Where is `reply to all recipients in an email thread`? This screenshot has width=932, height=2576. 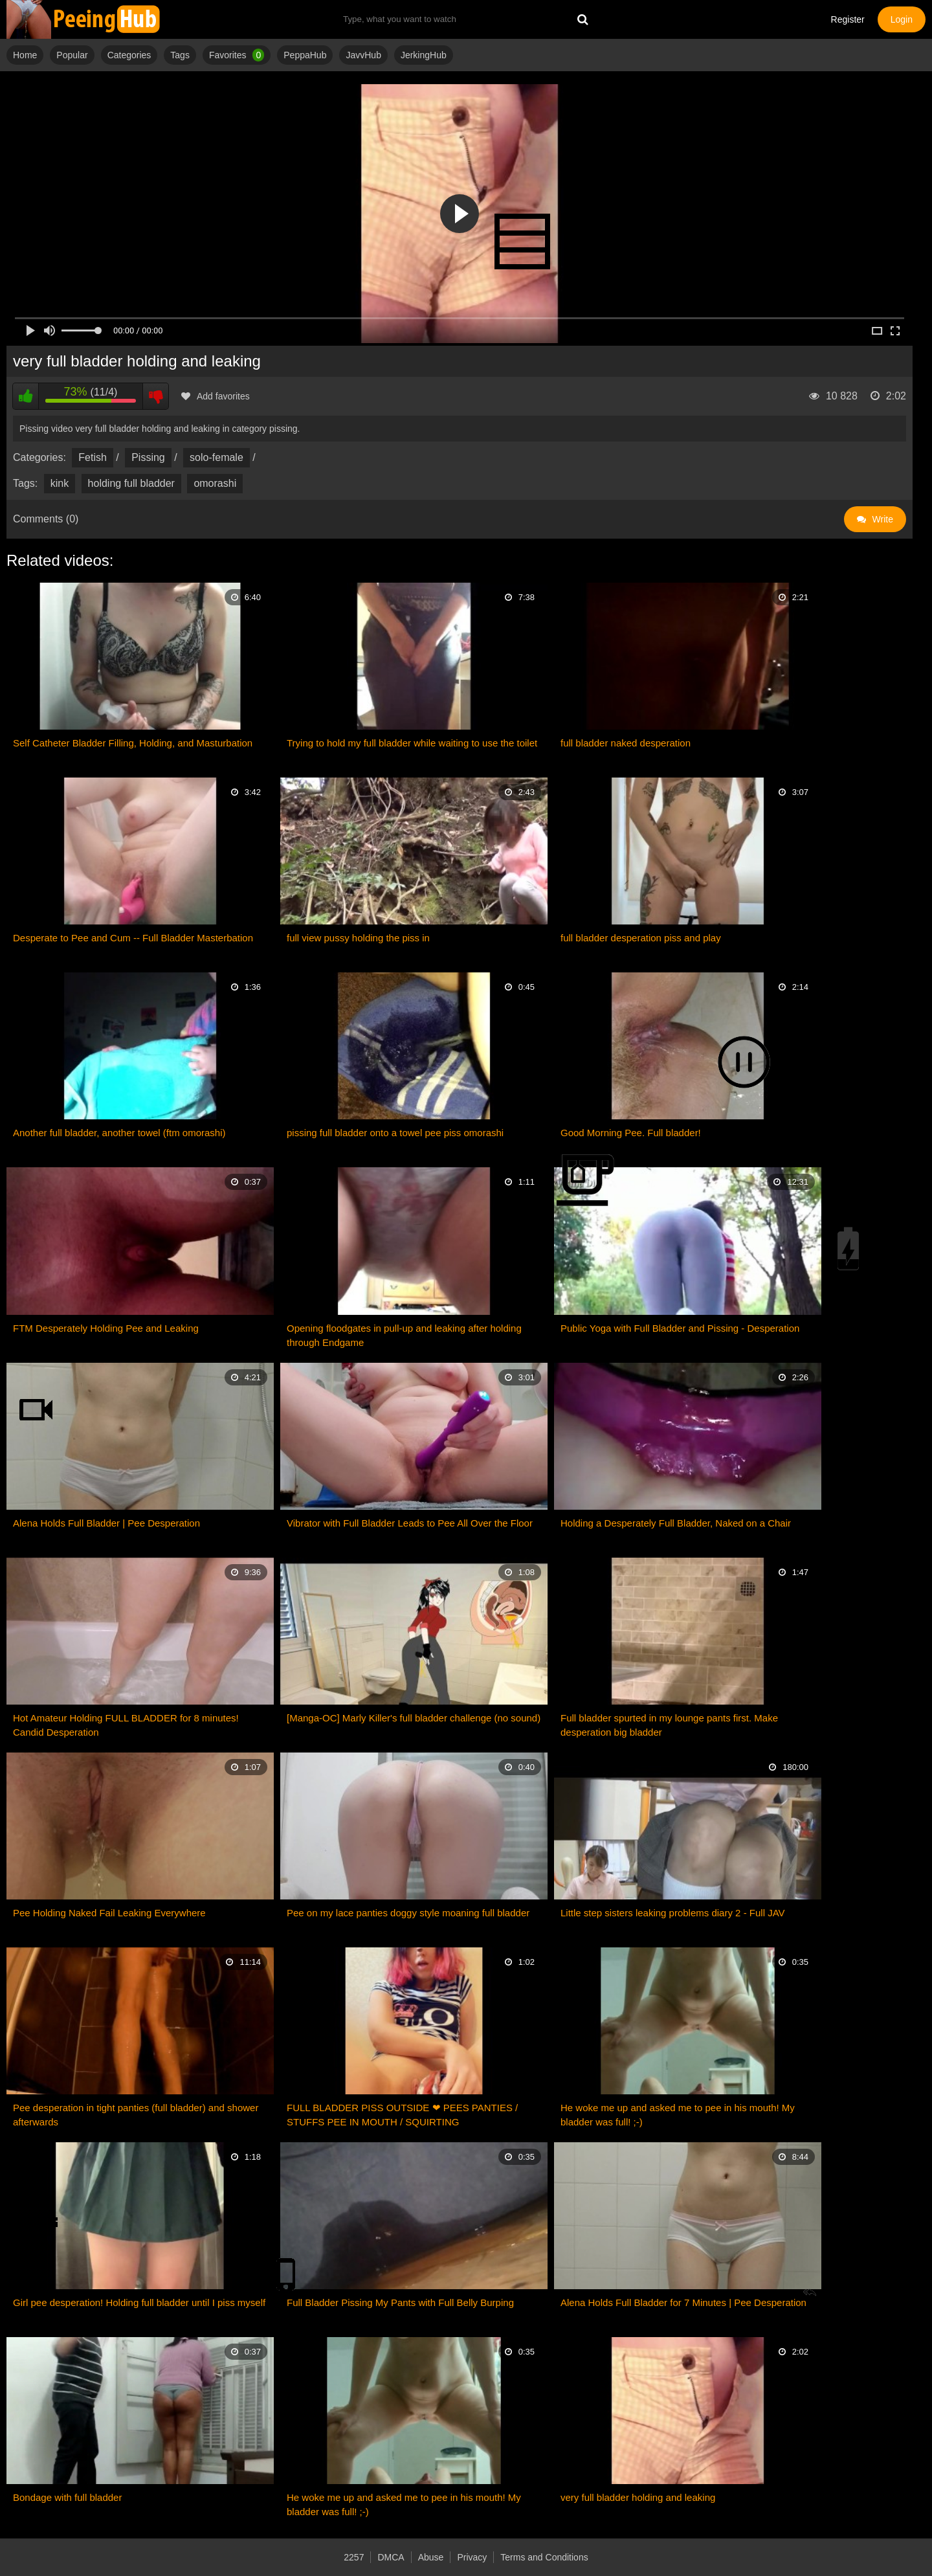 reply to all recipients in an email thread is located at coordinates (810, 2292).